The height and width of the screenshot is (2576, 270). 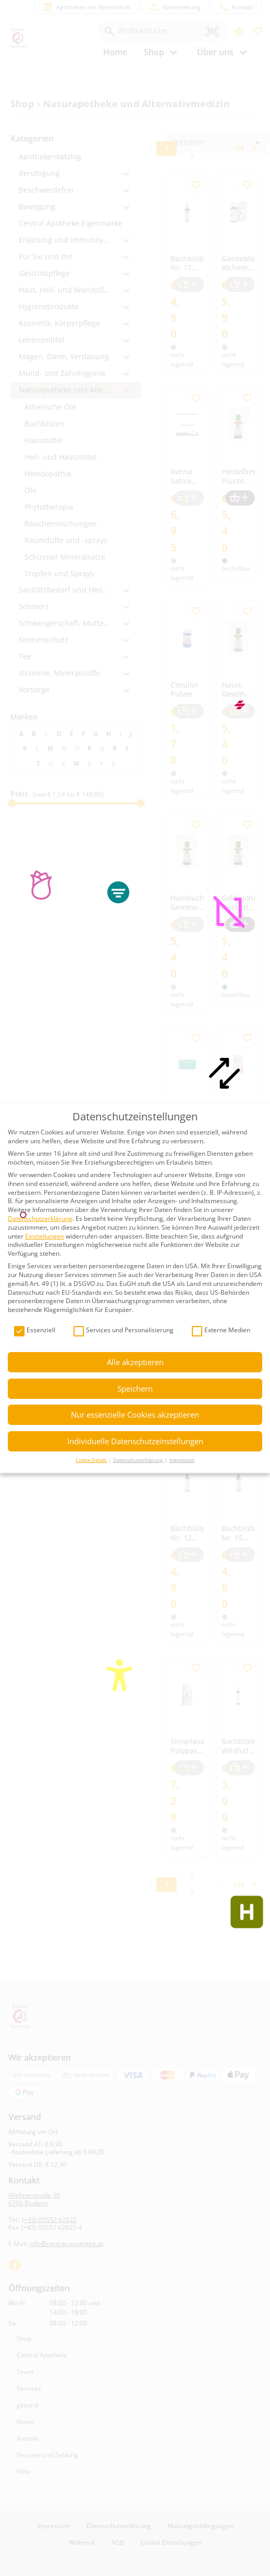 What do you see at coordinates (224, 1073) in the screenshot?
I see `resize element diagonally` at bounding box center [224, 1073].